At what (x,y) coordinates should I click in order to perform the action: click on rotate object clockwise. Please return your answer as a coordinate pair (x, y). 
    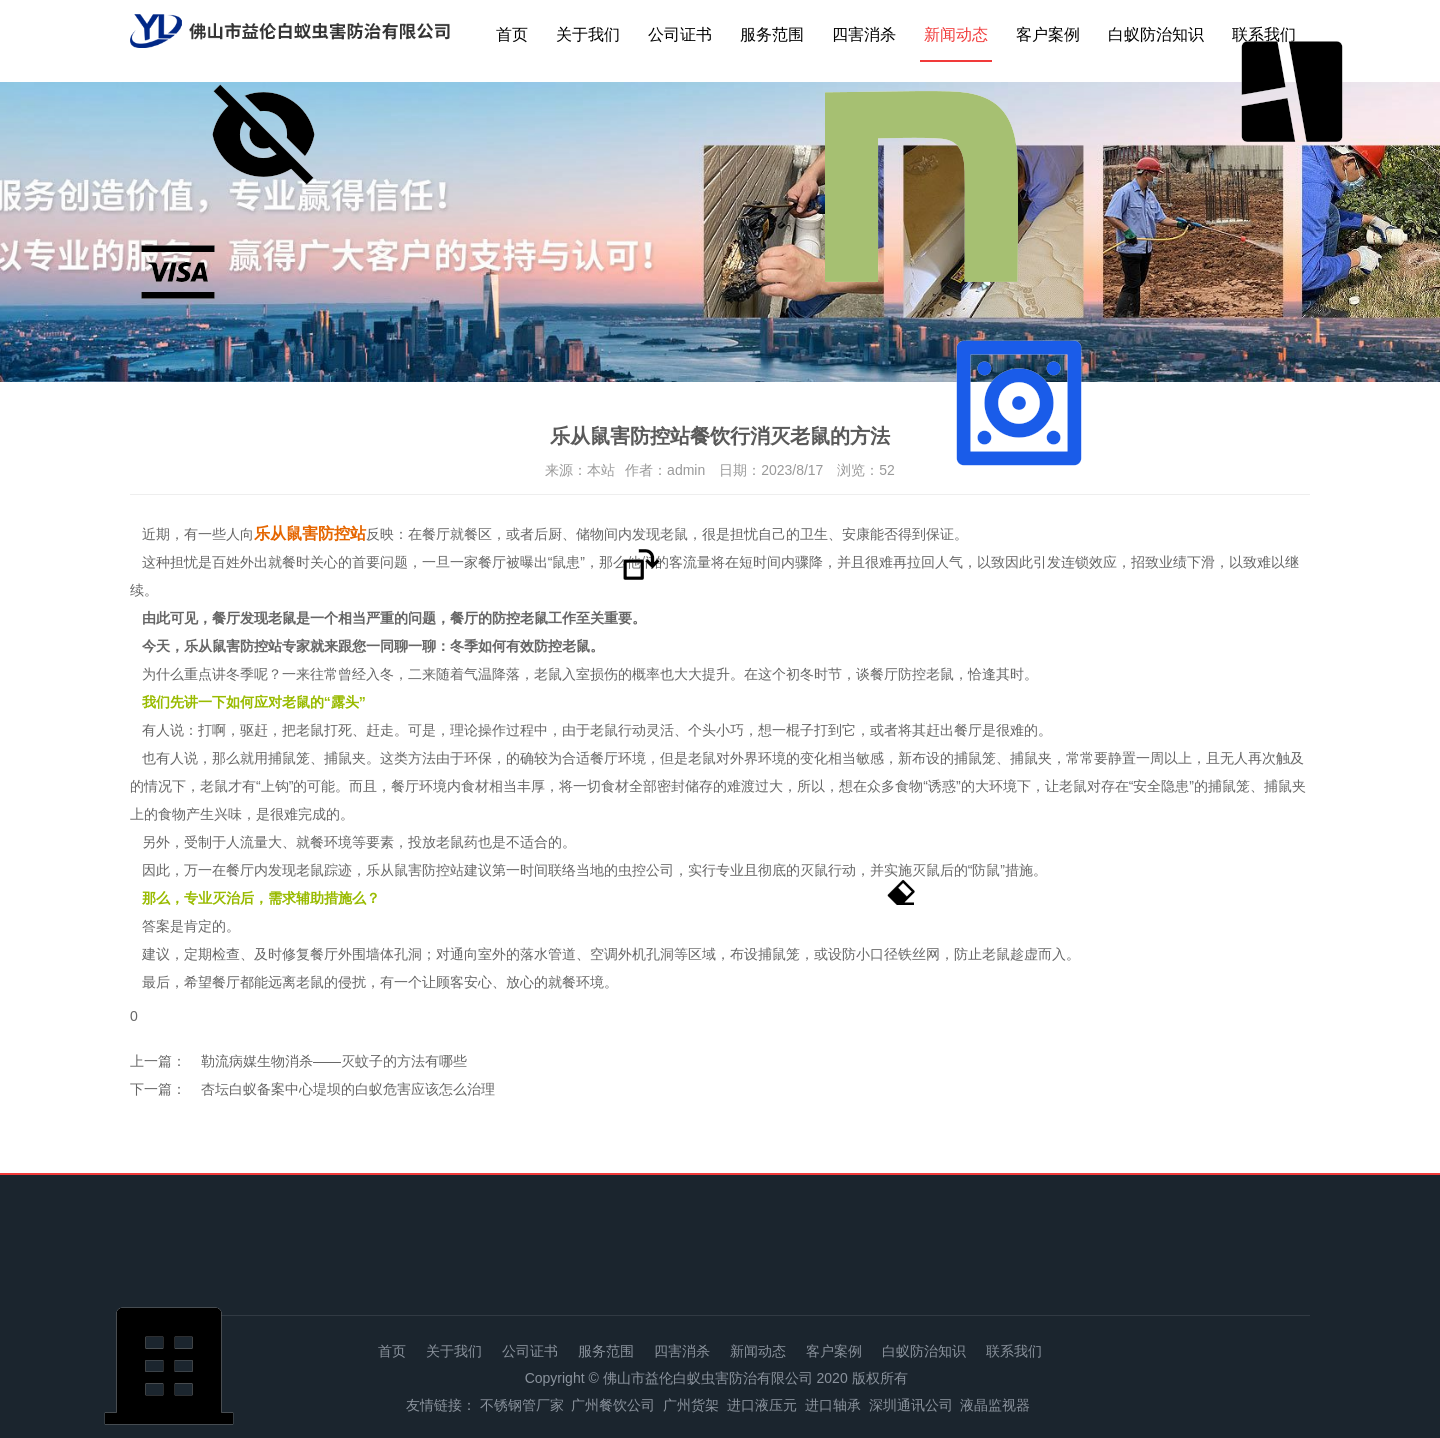
    Looking at the image, I should click on (640, 564).